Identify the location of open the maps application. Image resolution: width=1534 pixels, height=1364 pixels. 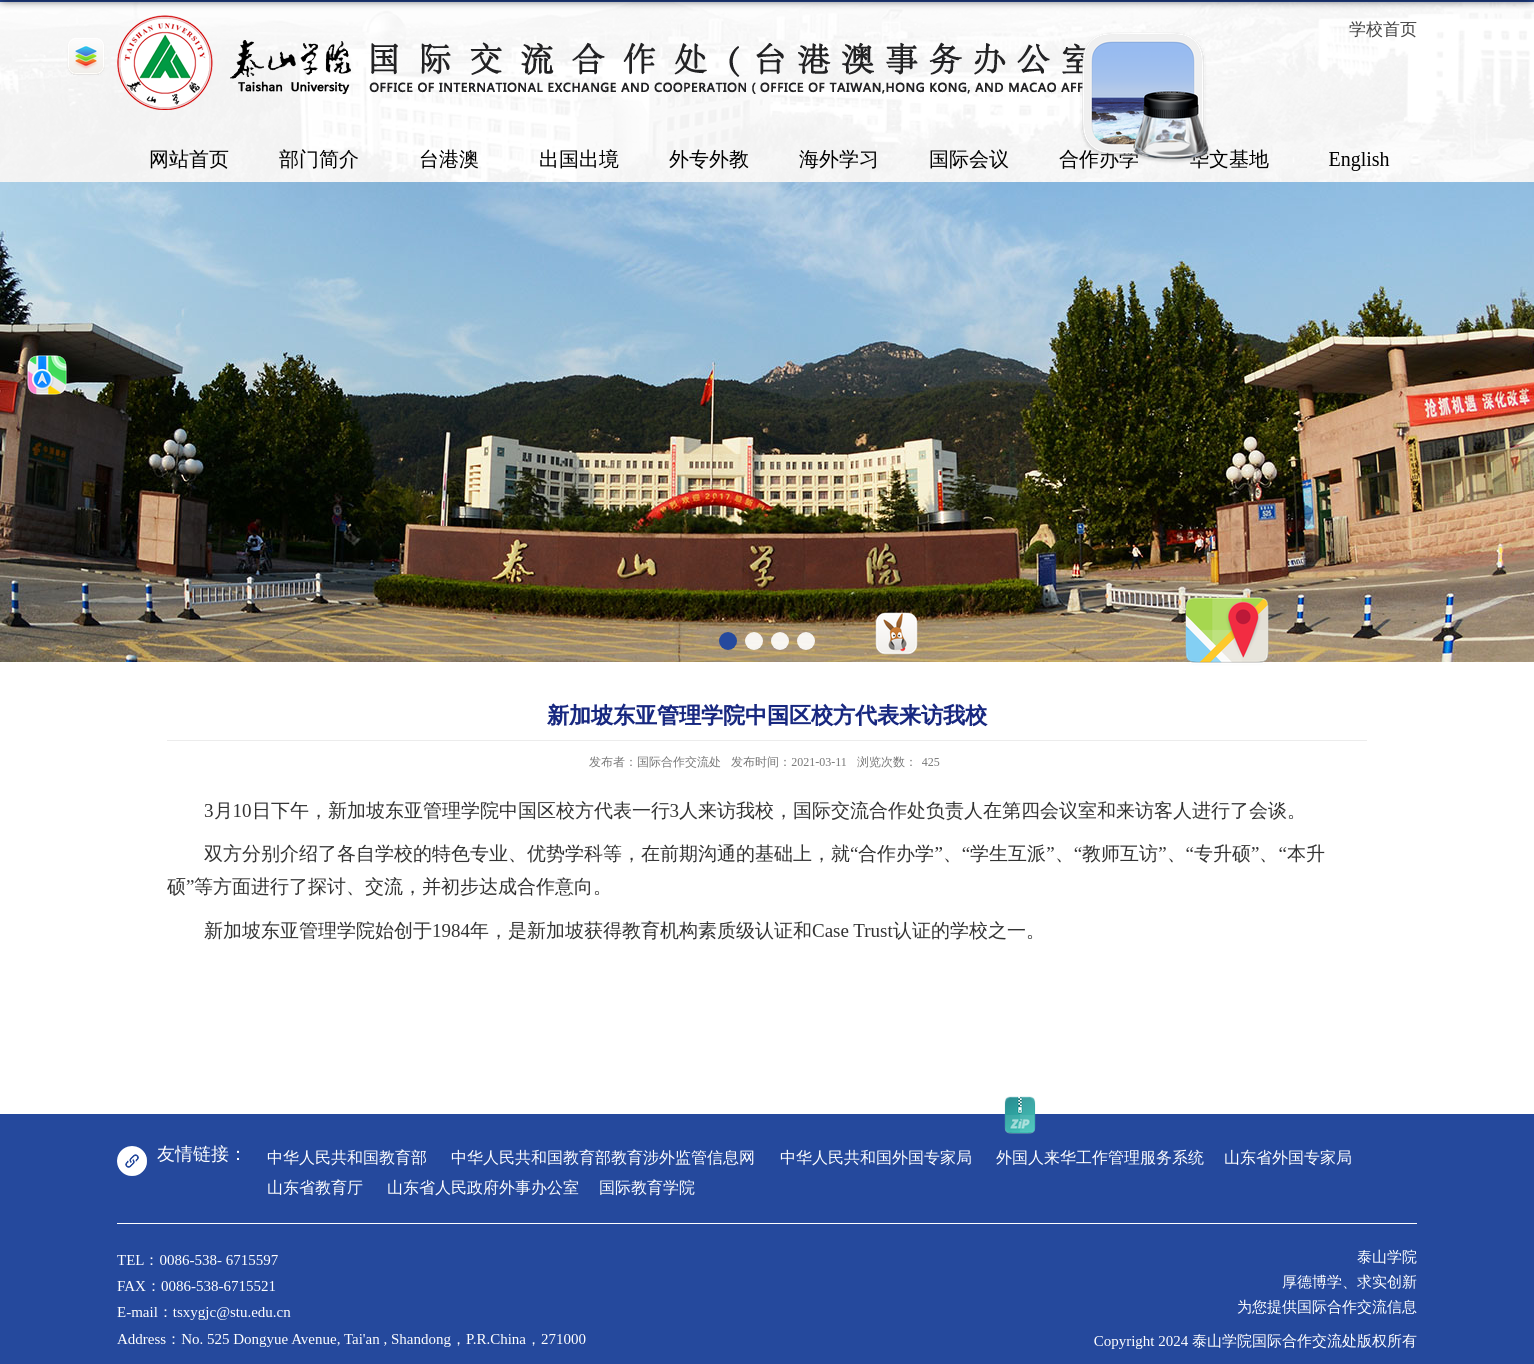
(1227, 630).